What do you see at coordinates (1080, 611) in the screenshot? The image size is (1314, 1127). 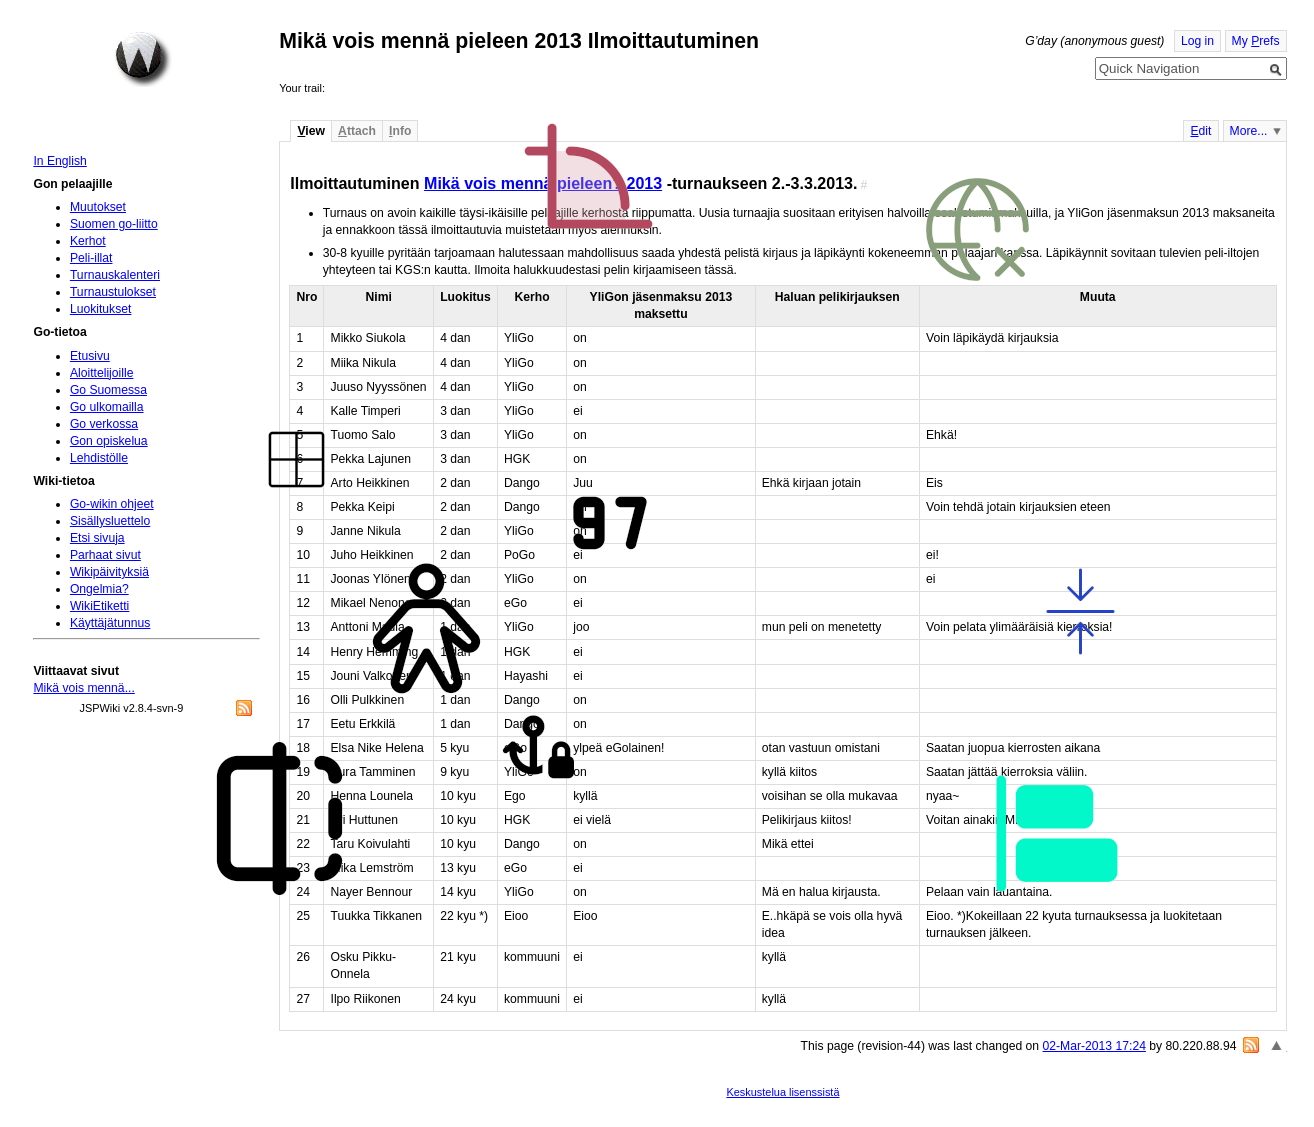 I see `collapse or minimize vertical content` at bounding box center [1080, 611].